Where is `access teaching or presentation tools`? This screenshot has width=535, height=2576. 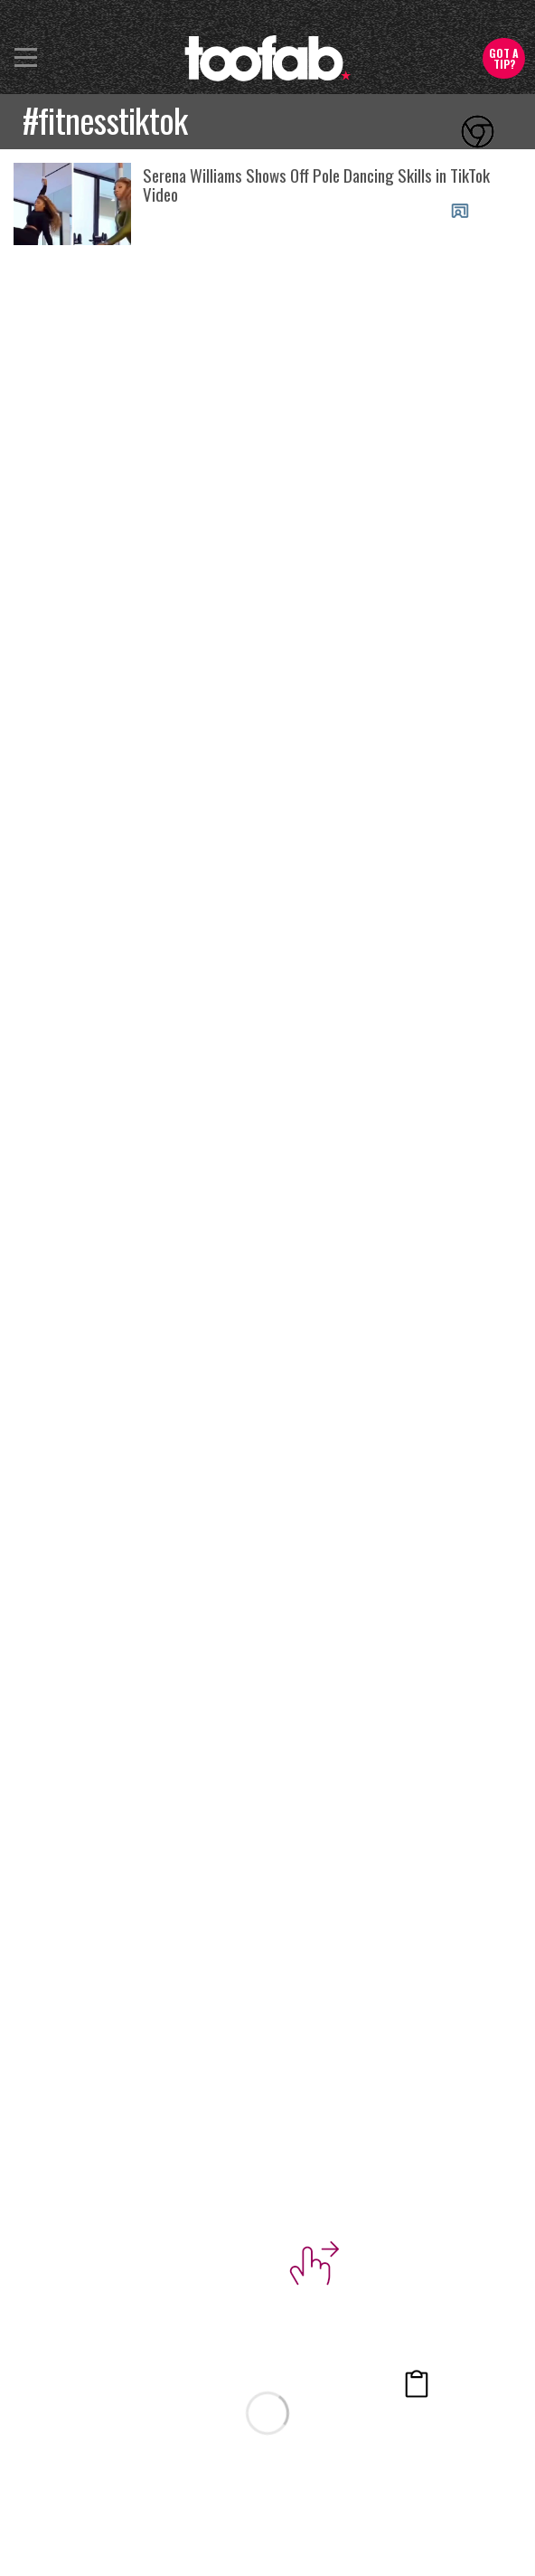
access teaching or presentation tools is located at coordinates (460, 211).